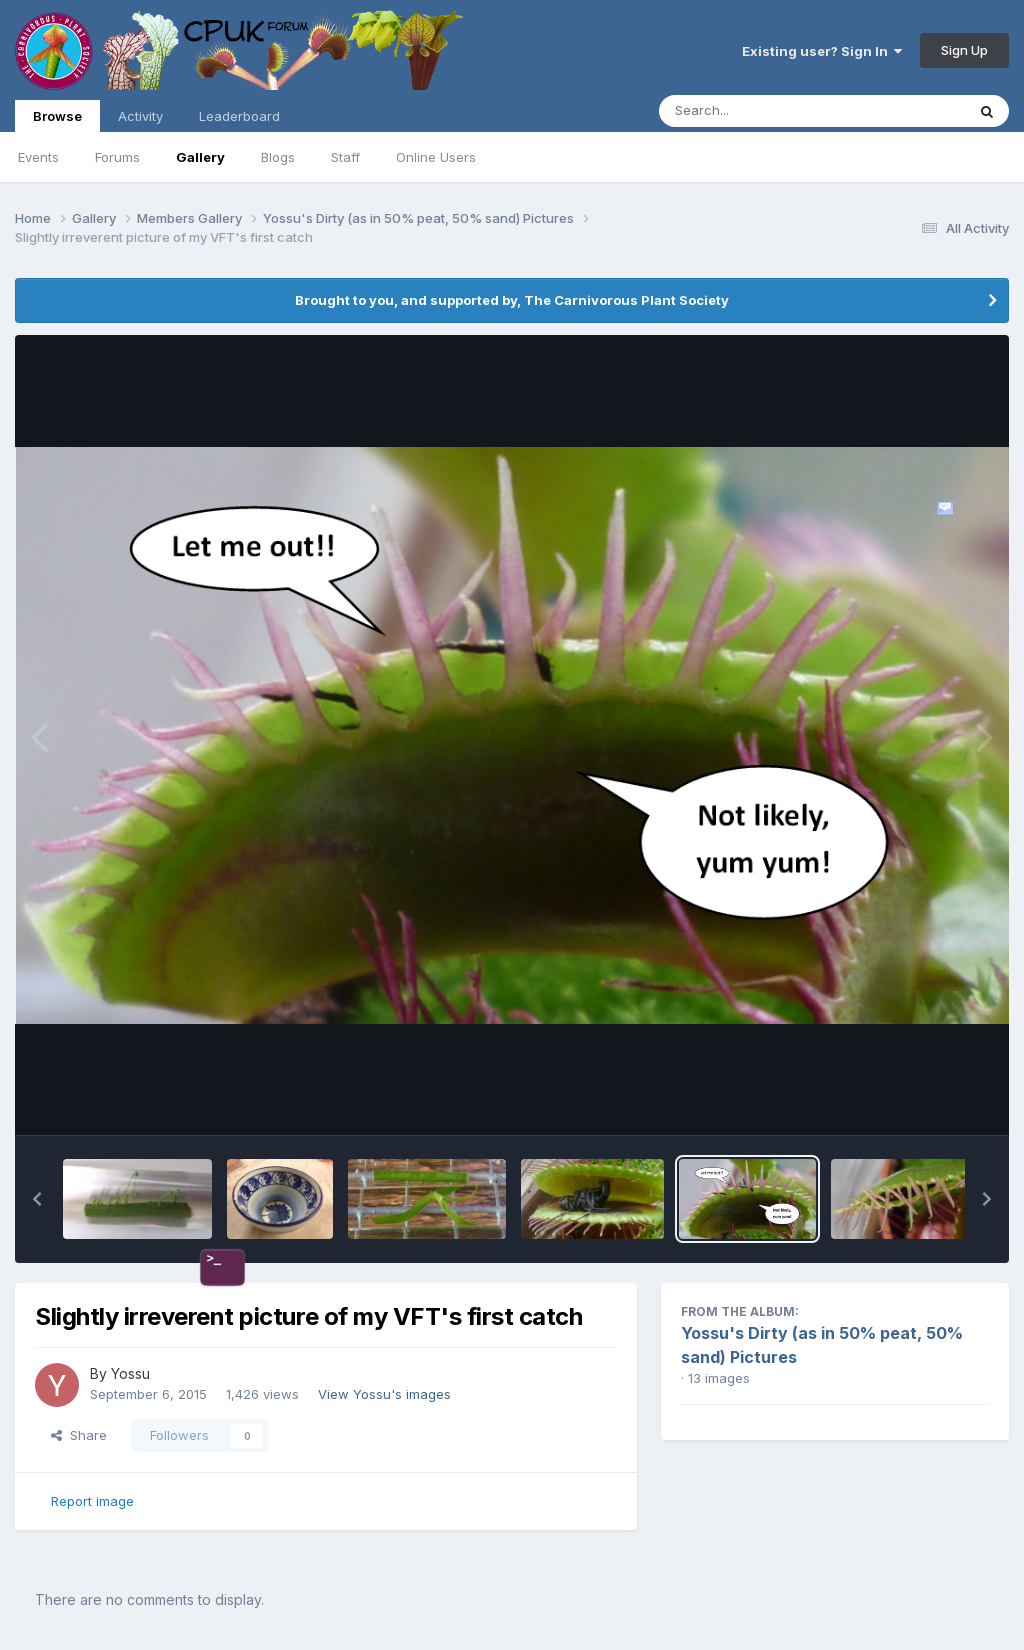 Image resolution: width=1024 pixels, height=1650 pixels. Describe the element at coordinates (945, 508) in the screenshot. I see `open the mail app` at that location.